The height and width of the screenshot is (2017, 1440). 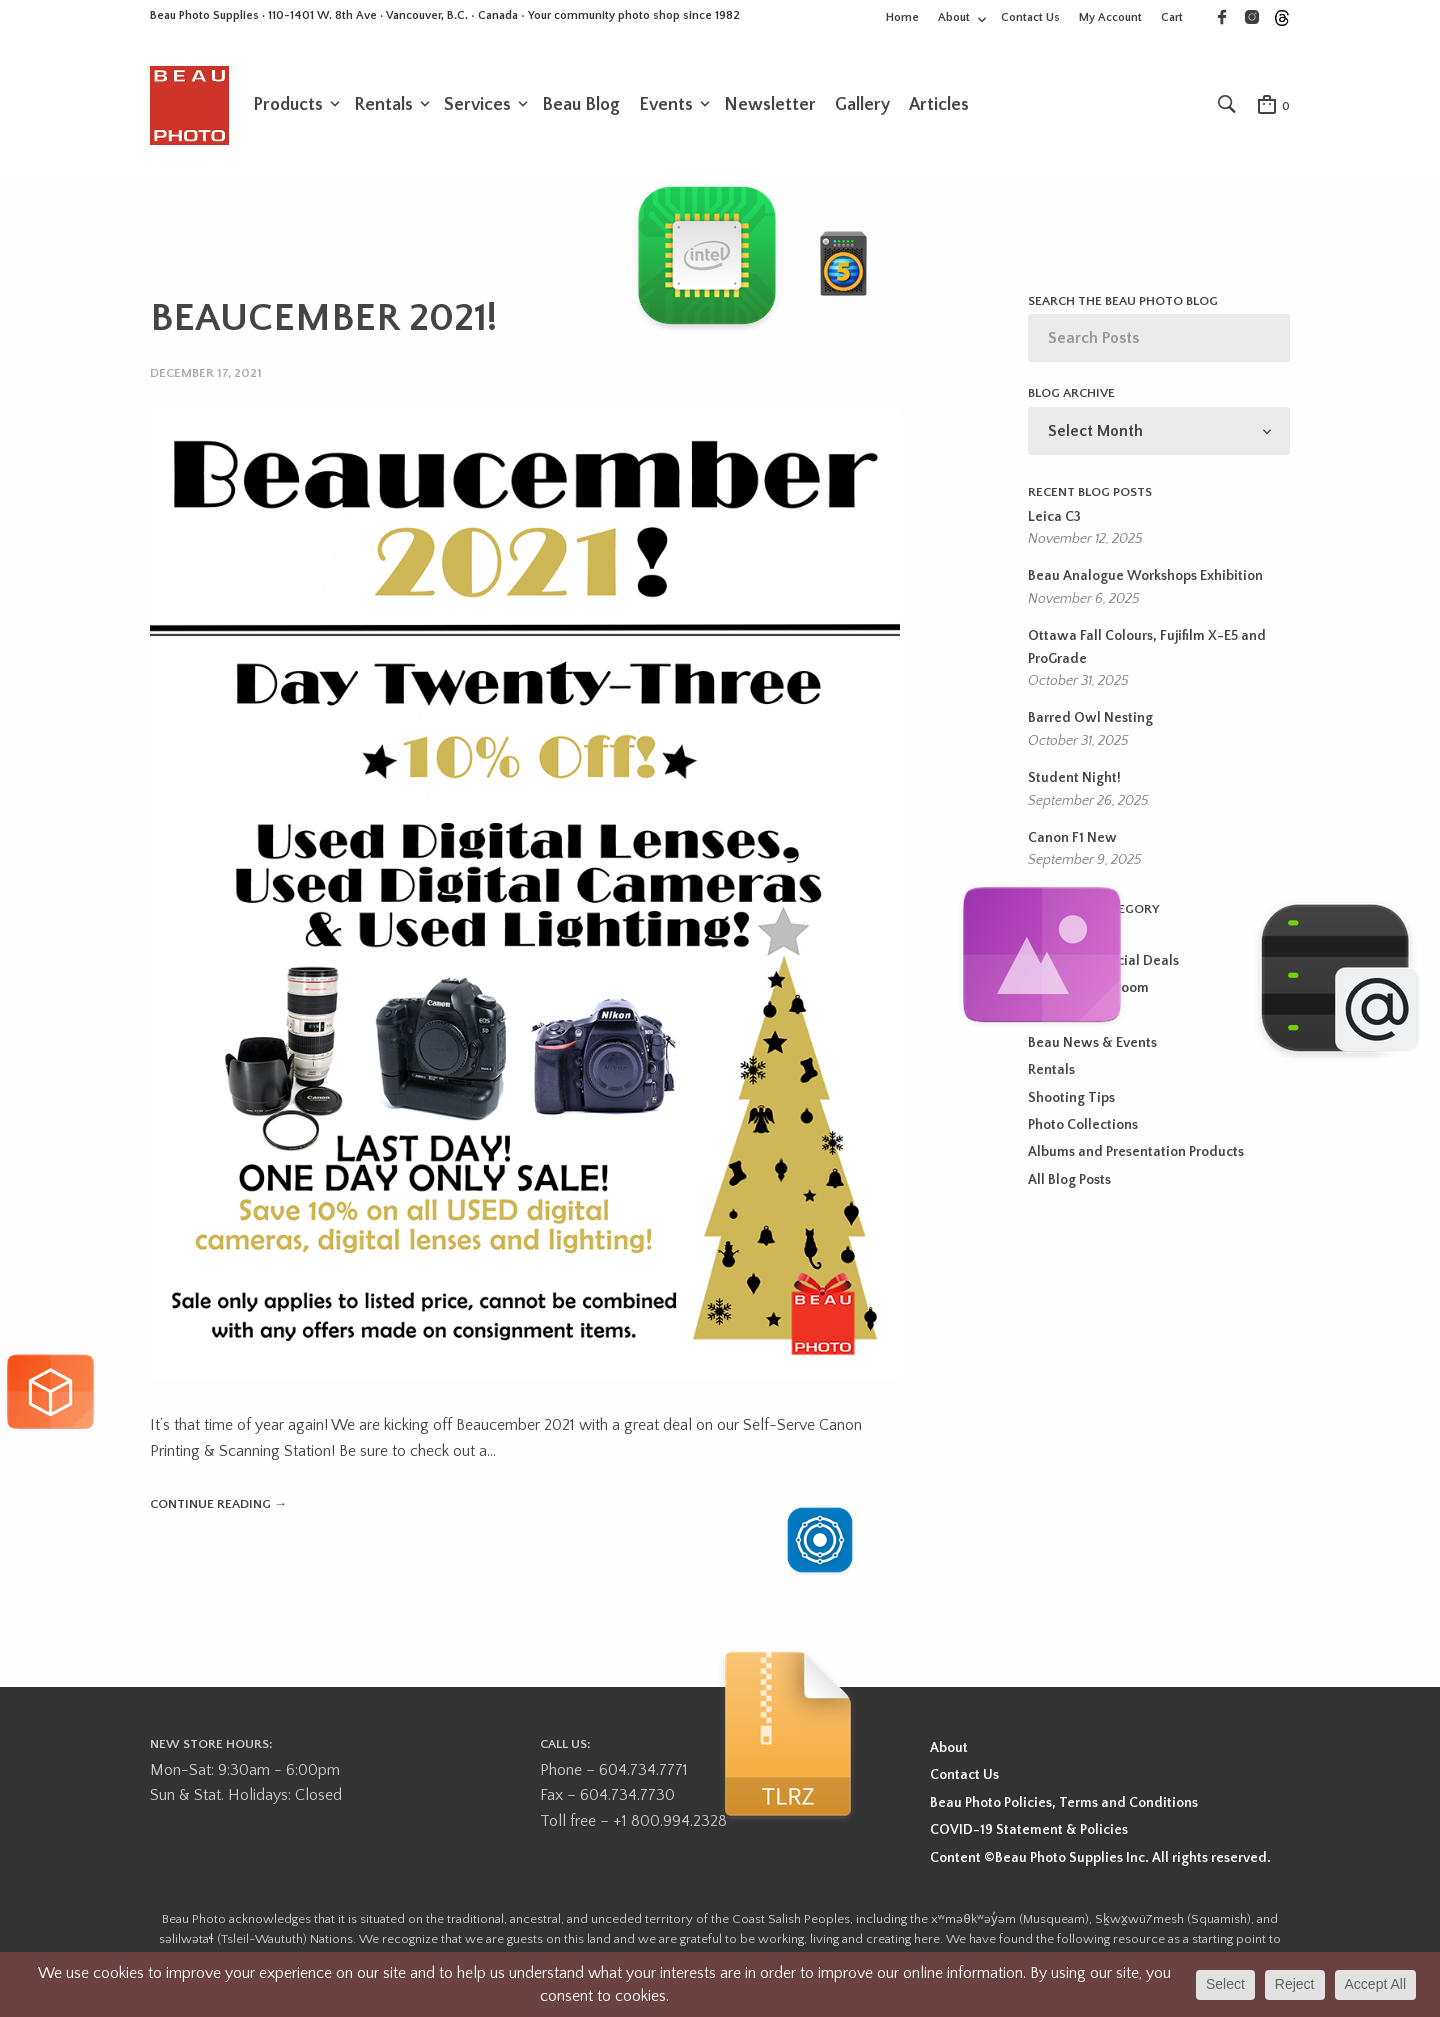 What do you see at coordinates (820, 1540) in the screenshot?
I see `open the Neon app` at bounding box center [820, 1540].